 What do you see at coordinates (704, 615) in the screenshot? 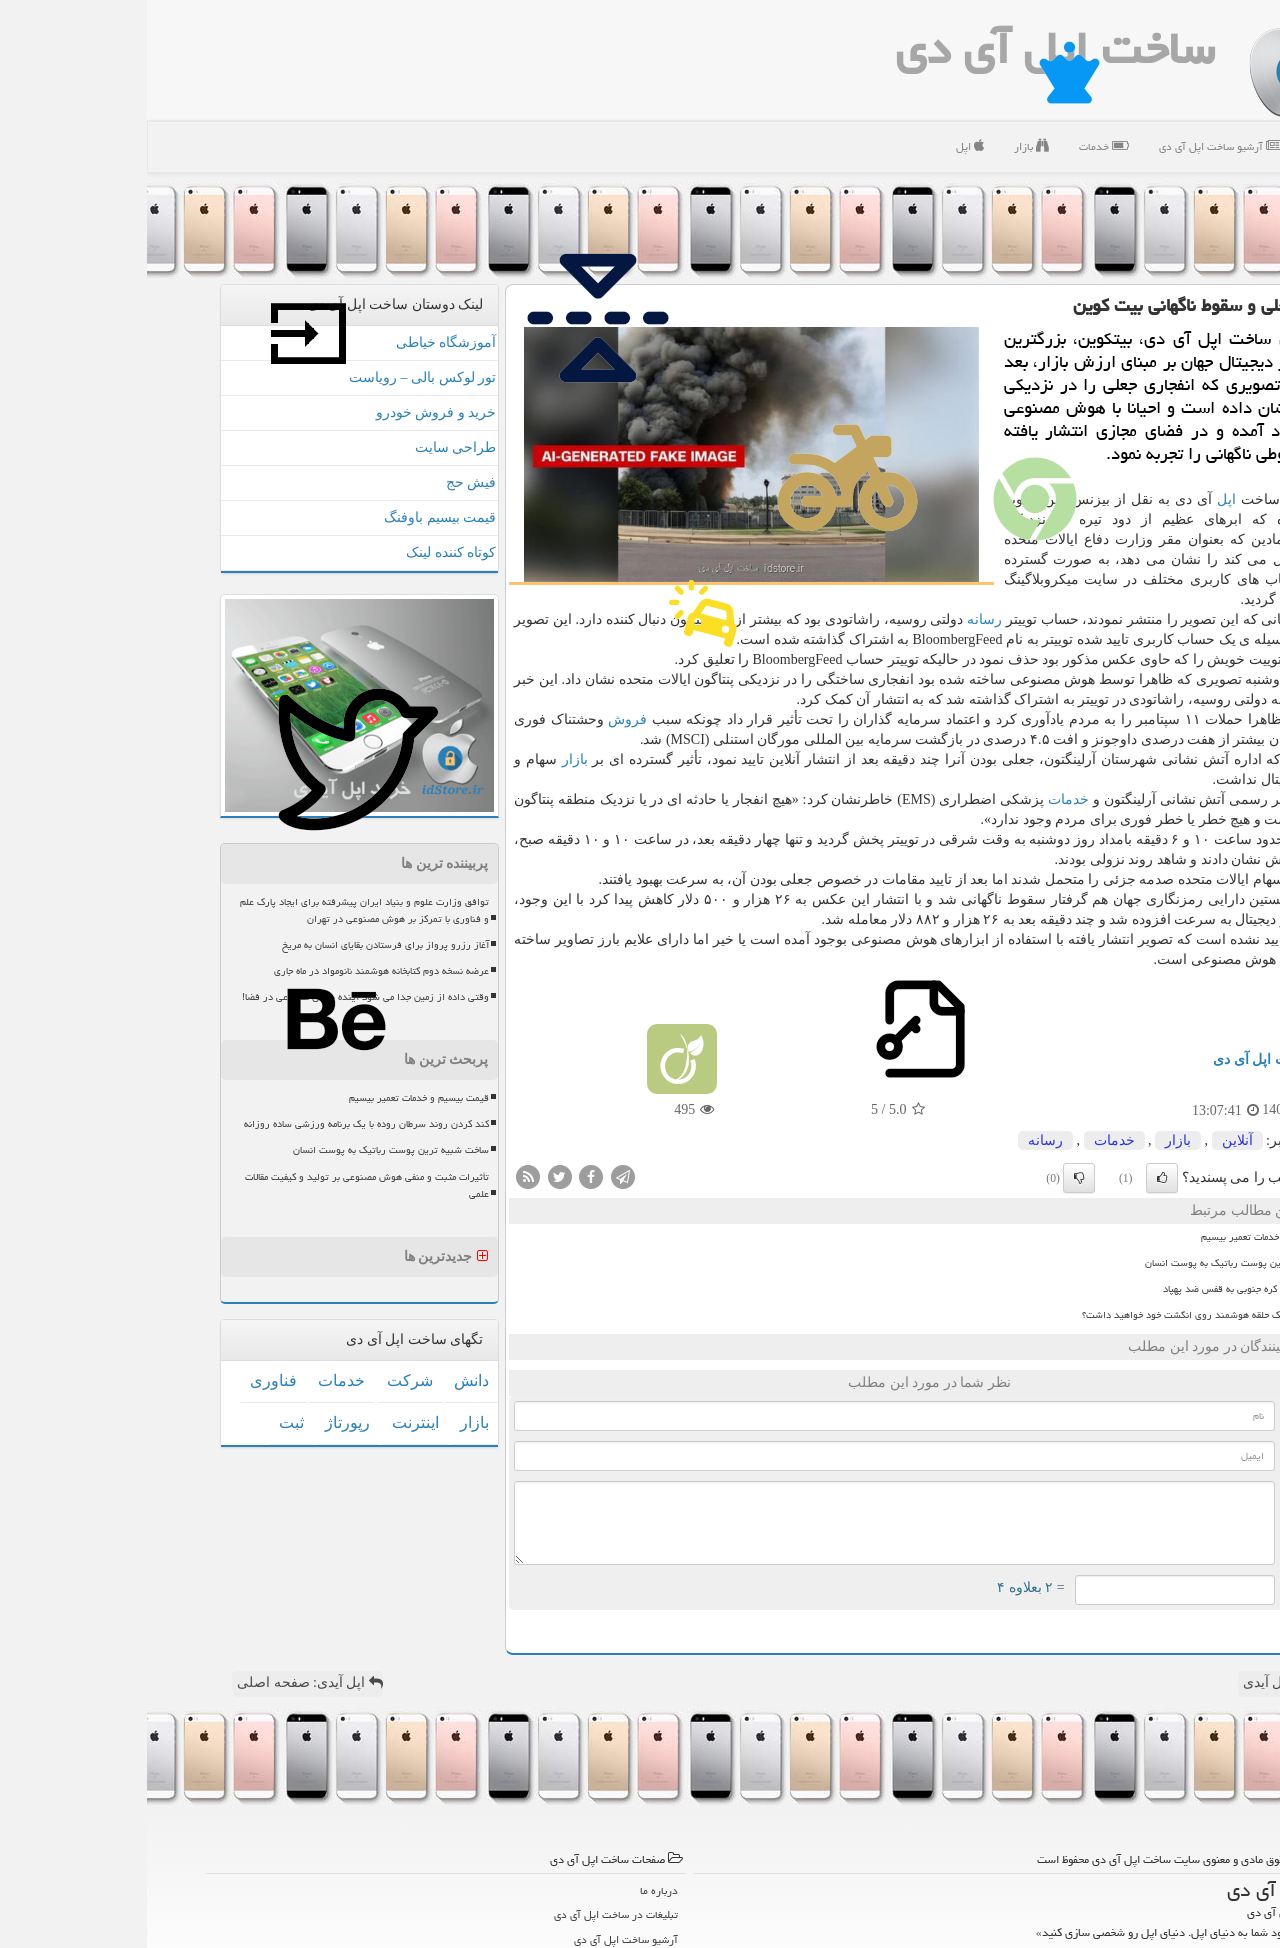
I see `report a car accident or collision` at bounding box center [704, 615].